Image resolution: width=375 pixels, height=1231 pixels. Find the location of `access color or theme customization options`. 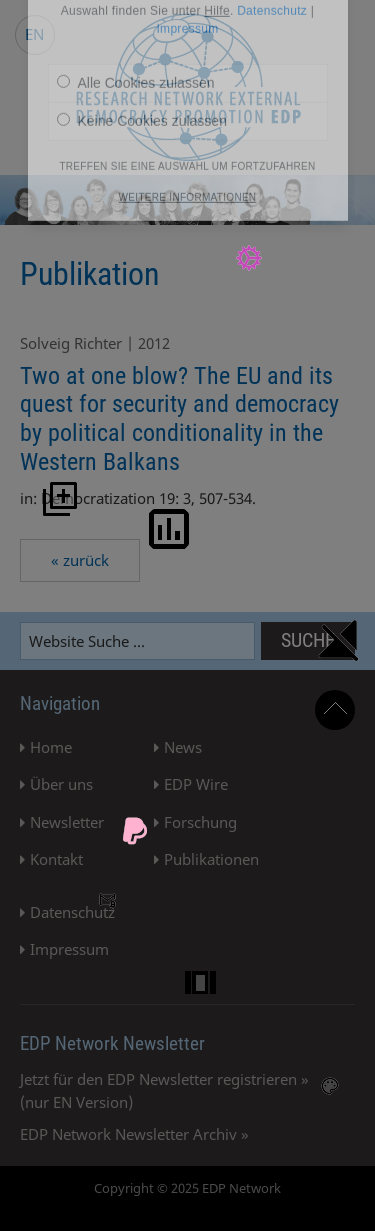

access color or theme customization options is located at coordinates (330, 1086).